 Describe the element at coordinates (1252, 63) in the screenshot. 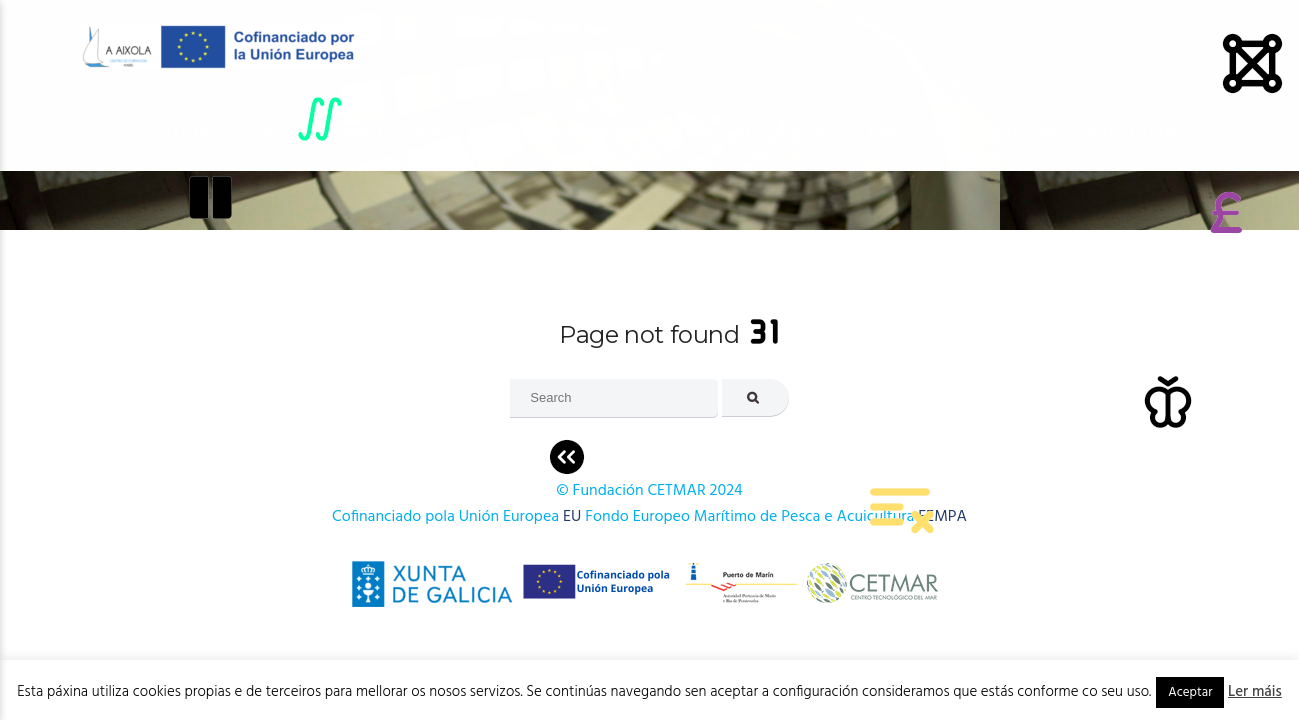

I see `view full network topology` at that location.